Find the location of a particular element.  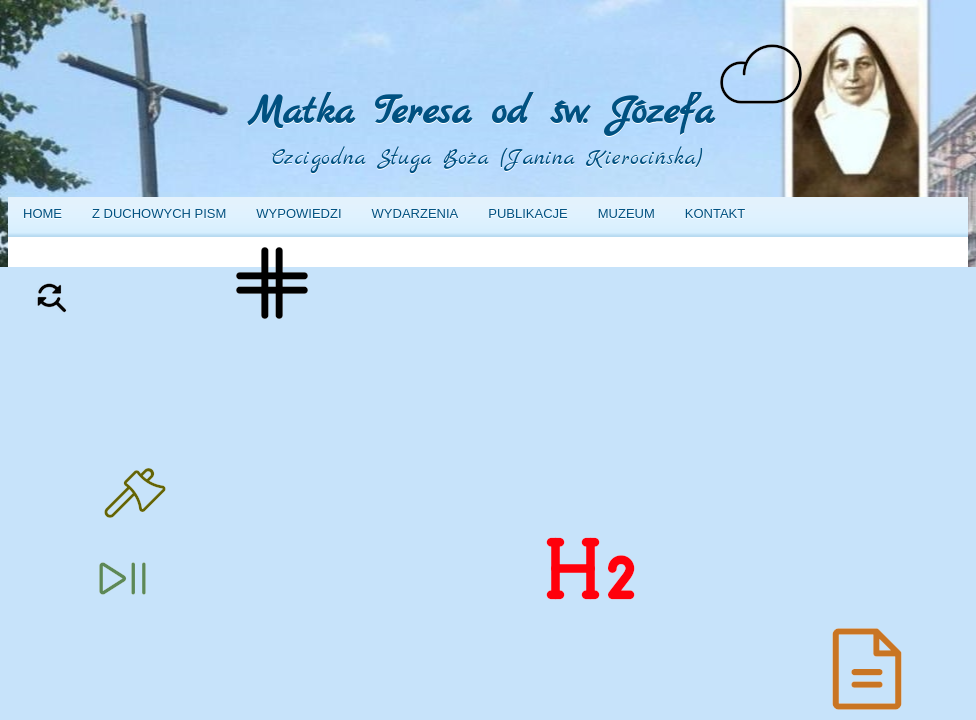

apply golden ratio grid overlay is located at coordinates (272, 283).